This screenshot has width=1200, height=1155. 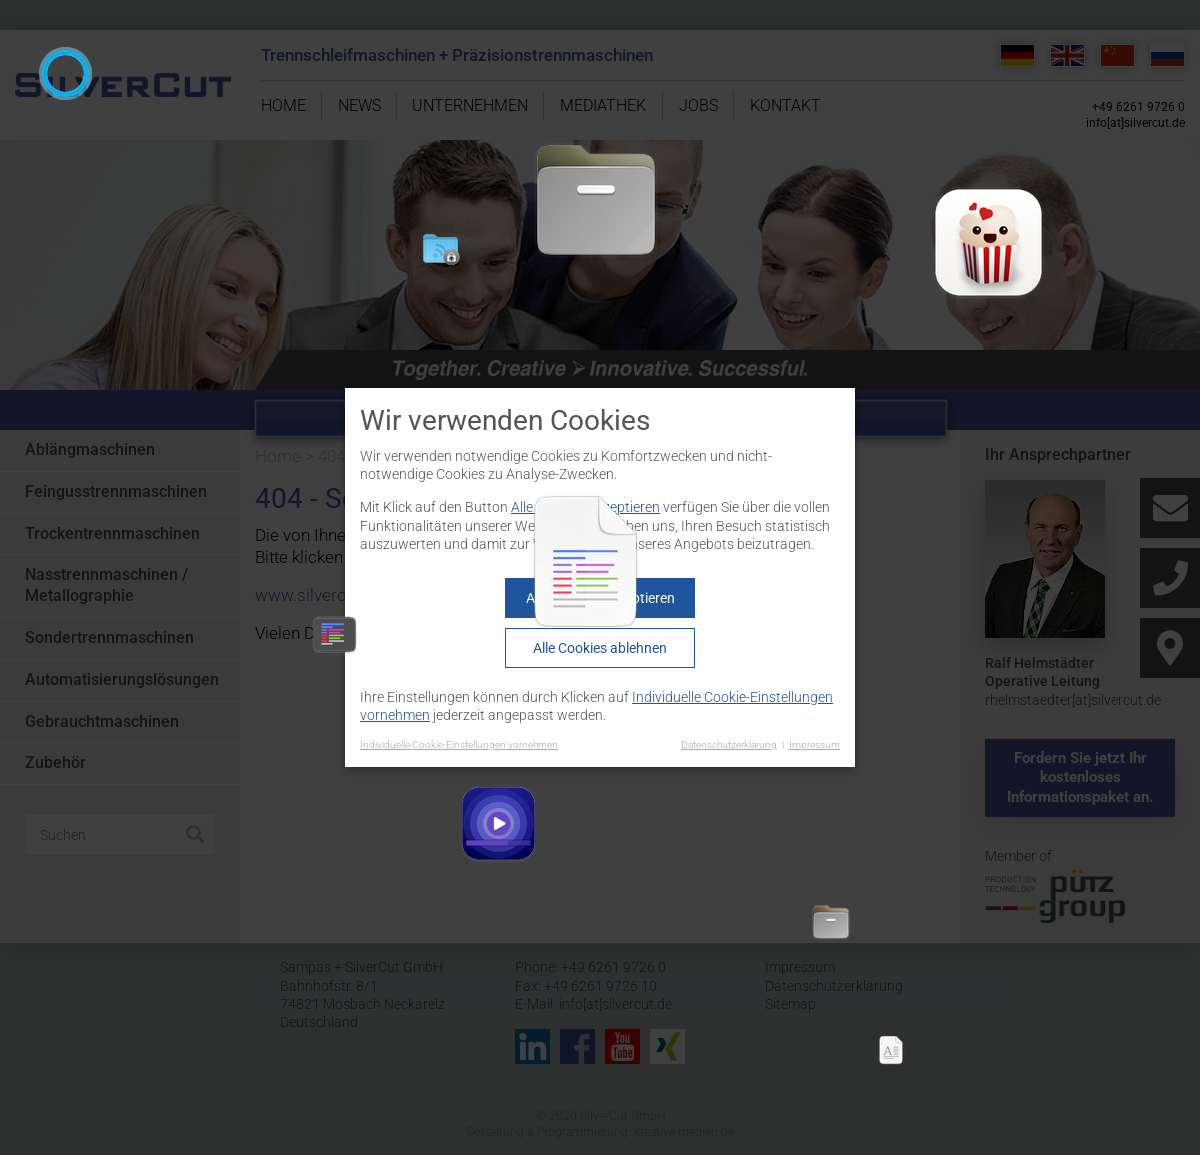 What do you see at coordinates (585, 561) in the screenshot?
I see `a script or code file` at bounding box center [585, 561].